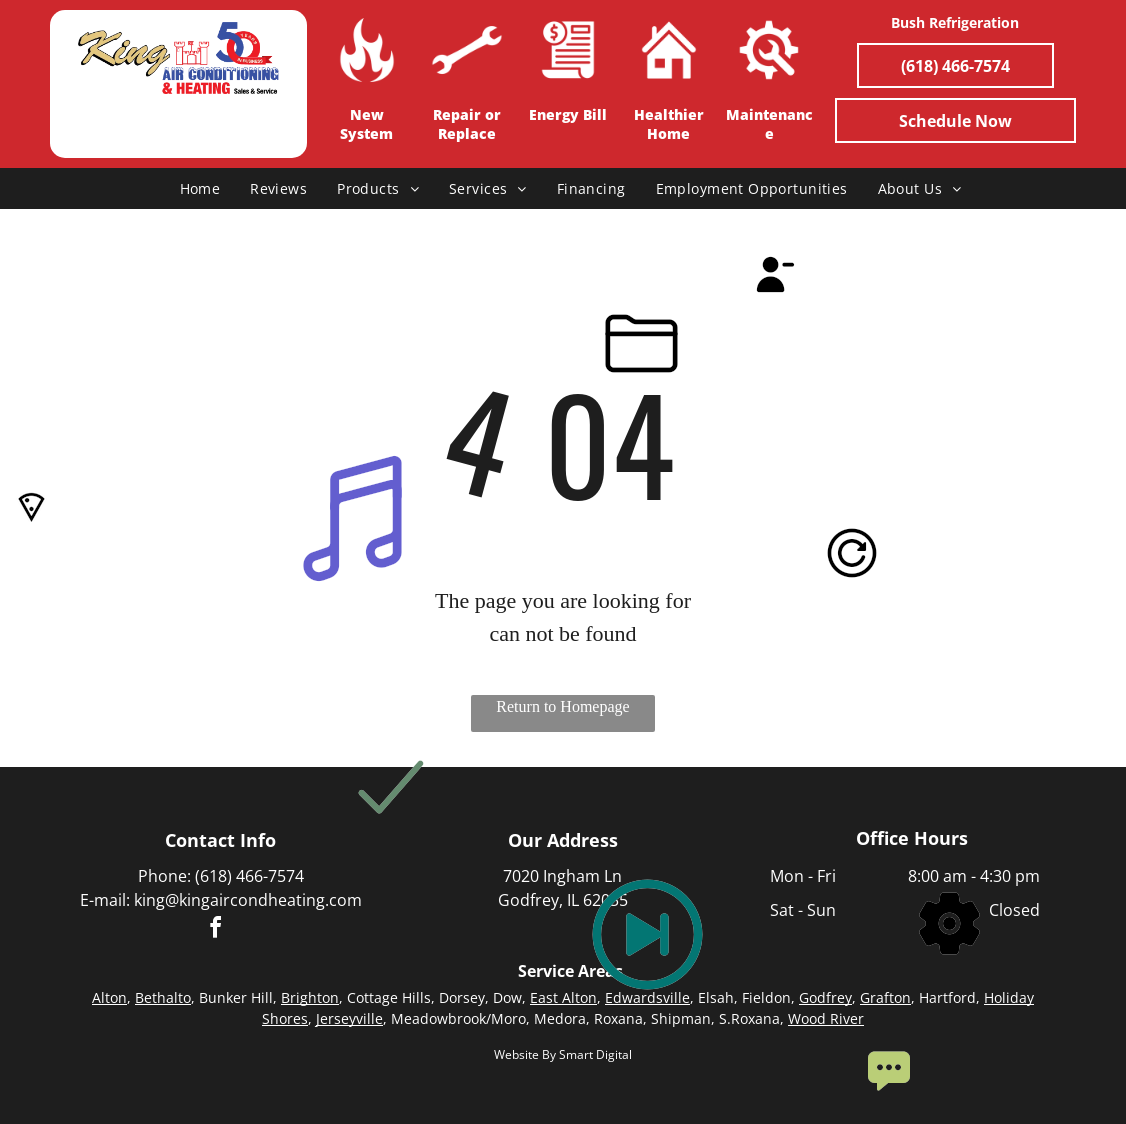 The height and width of the screenshot is (1124, 1126). What do you see at coordinates (352, 518) in the screenshot?
I see `open music library or player` at bounding box center [352, 518].